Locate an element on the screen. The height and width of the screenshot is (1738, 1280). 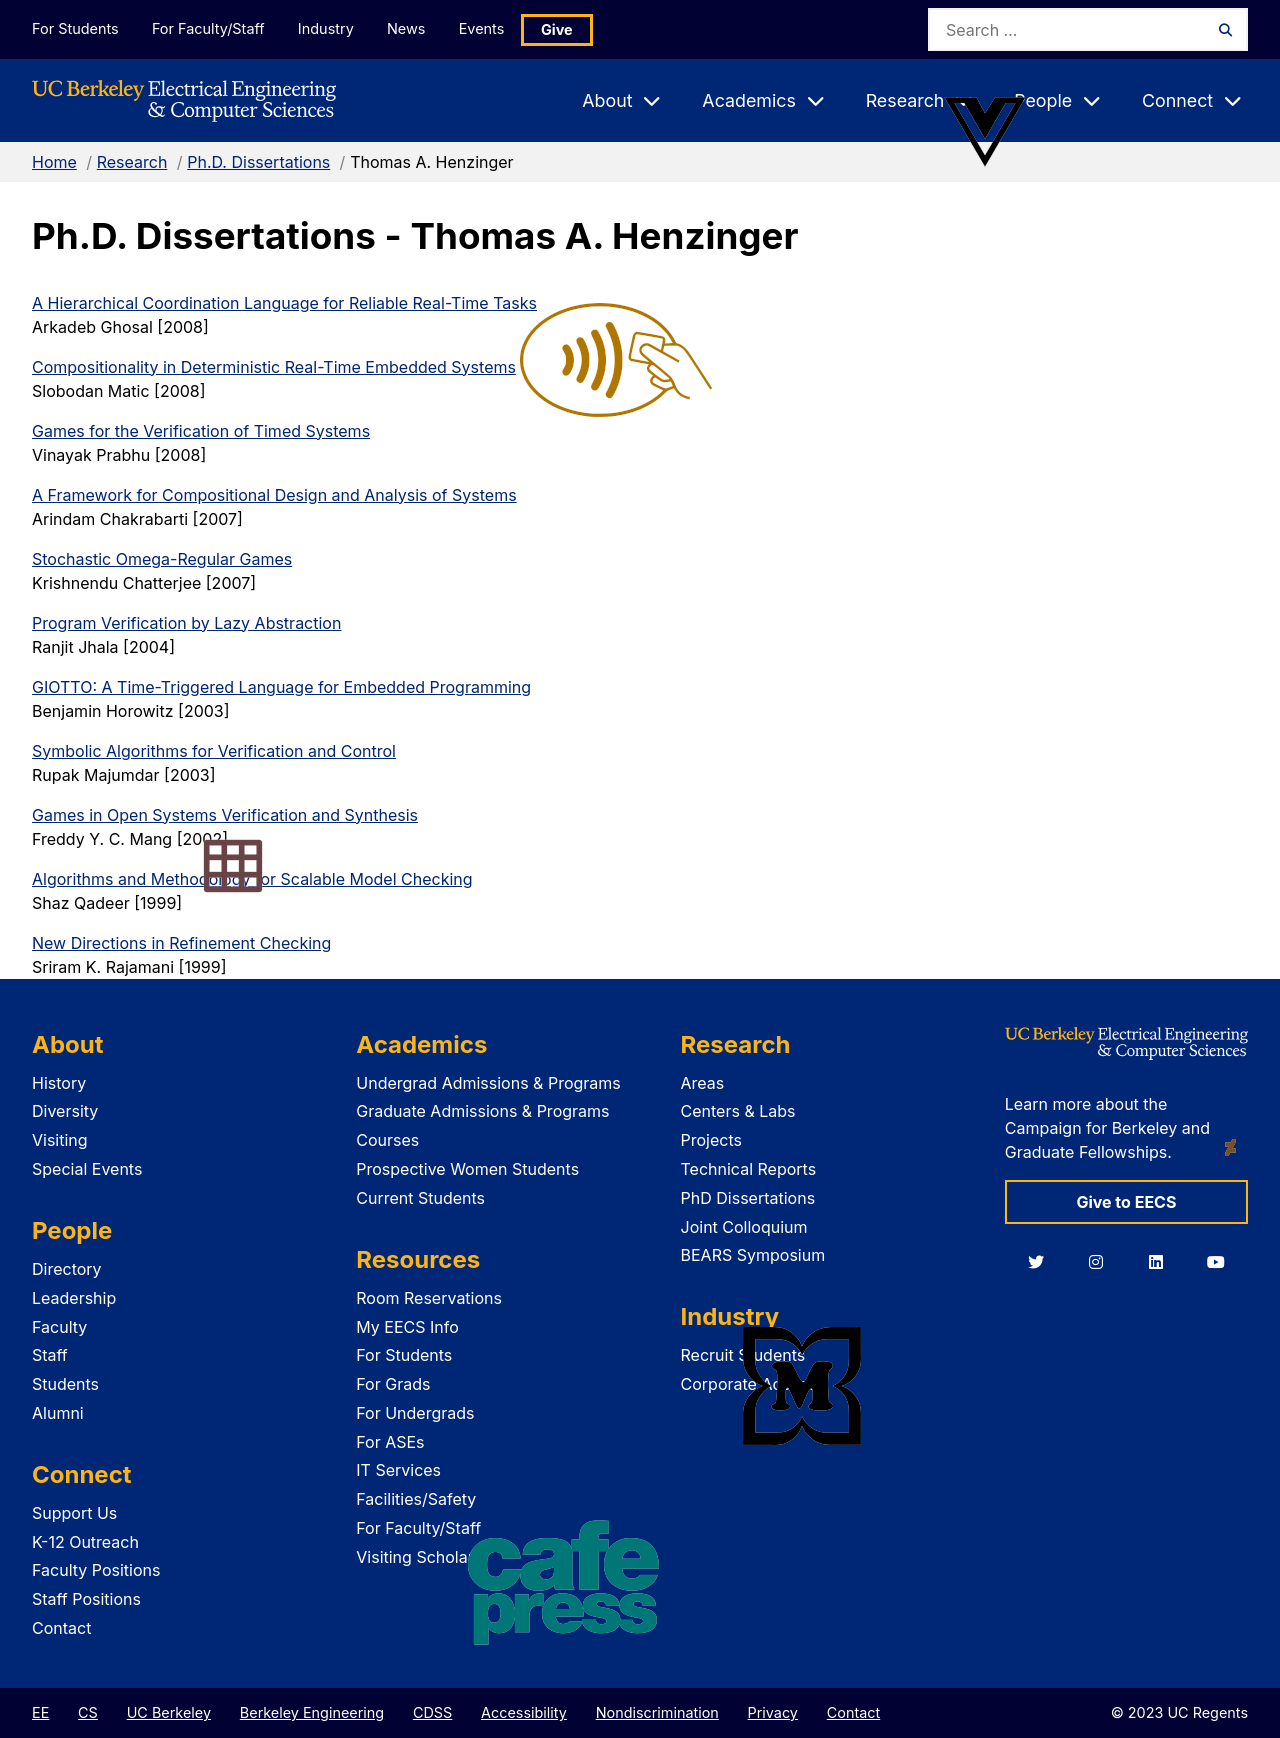
open DeviantArt app or website is located at coordinates (1230, 1147).